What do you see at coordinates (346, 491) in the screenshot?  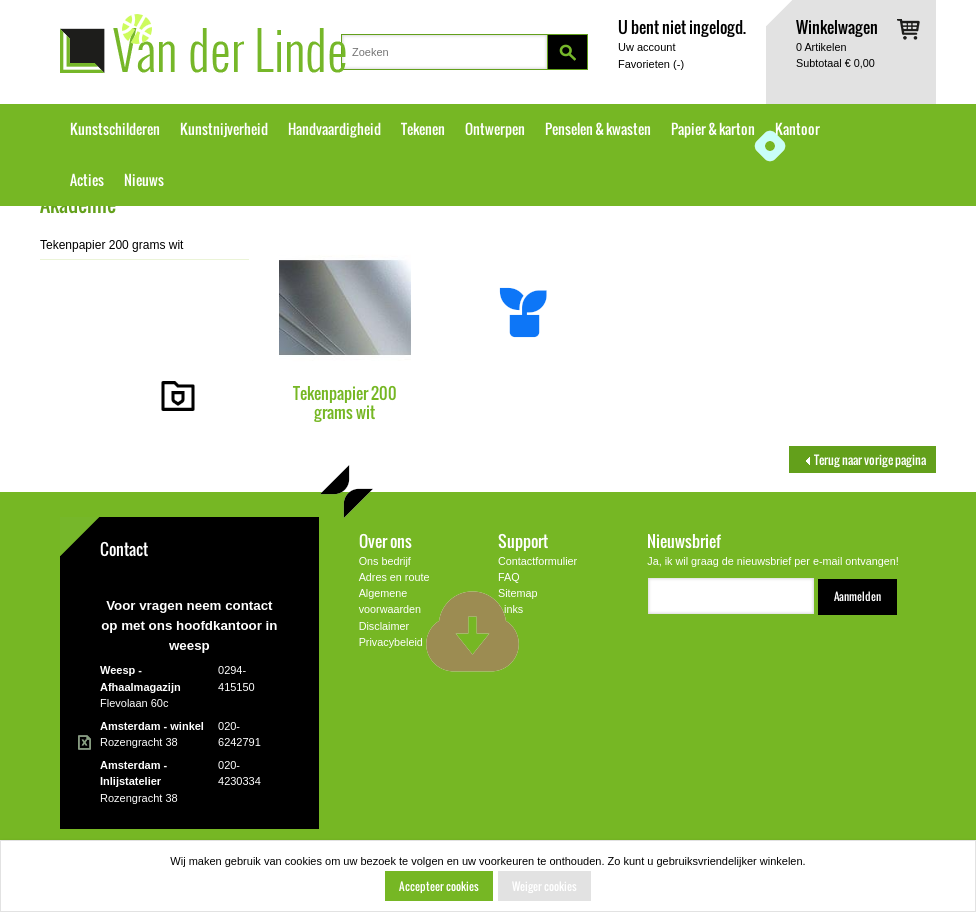 I see `glide app logo` at bounding box center [346, 491].